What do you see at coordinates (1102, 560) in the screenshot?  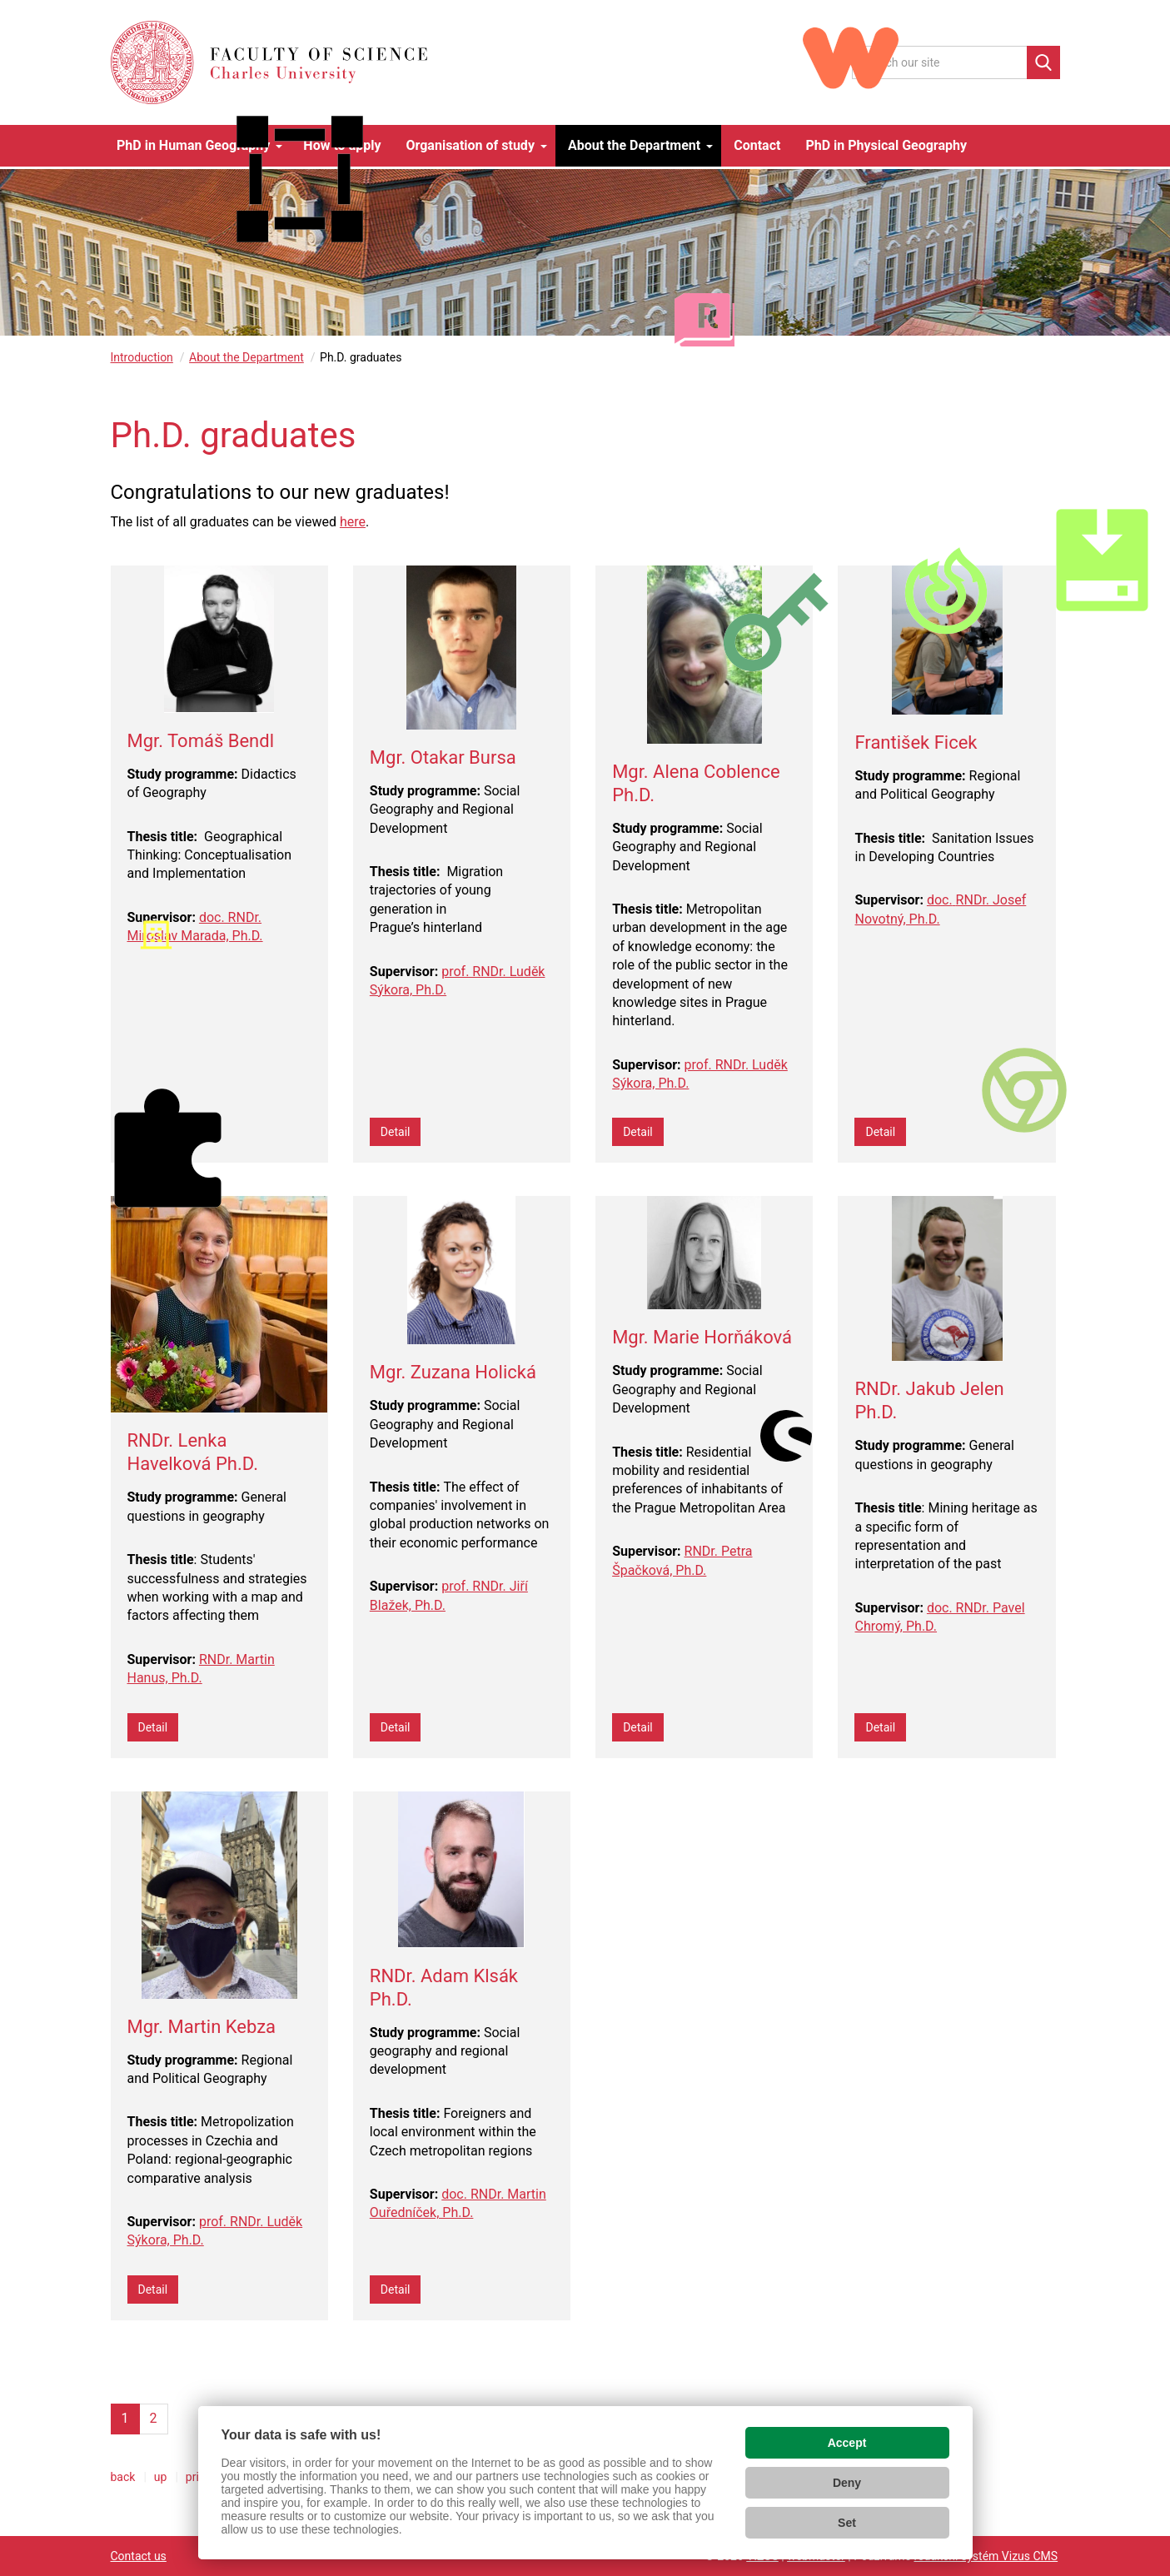 I see `install an app or software` at bounding box center [1102, 560].